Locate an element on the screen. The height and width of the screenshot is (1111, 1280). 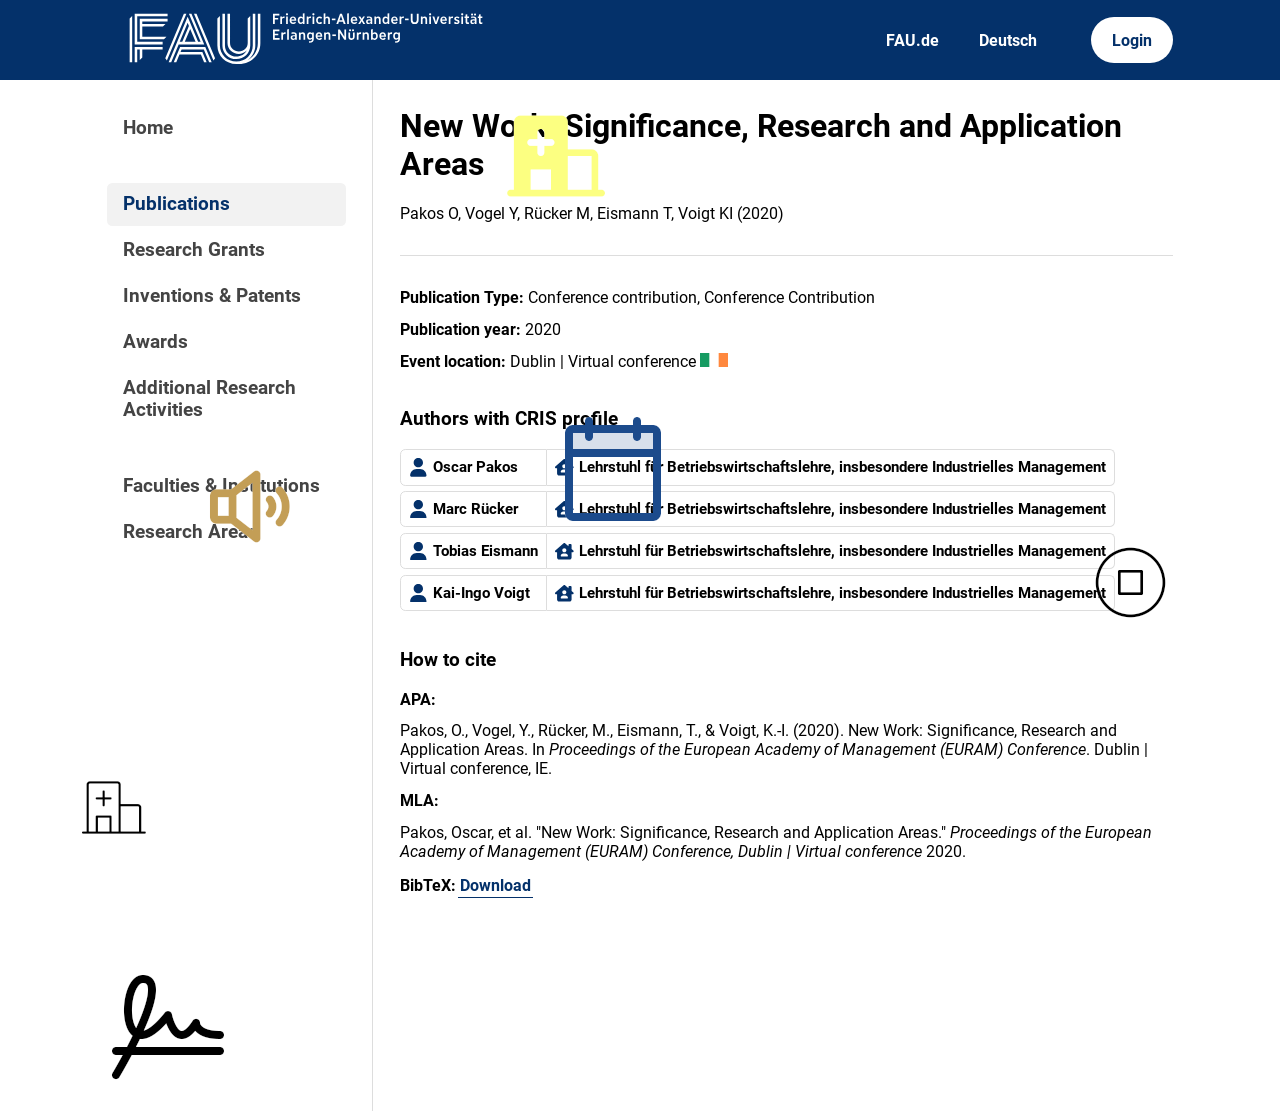
view or open calendar is located at coordinates (613, 473).